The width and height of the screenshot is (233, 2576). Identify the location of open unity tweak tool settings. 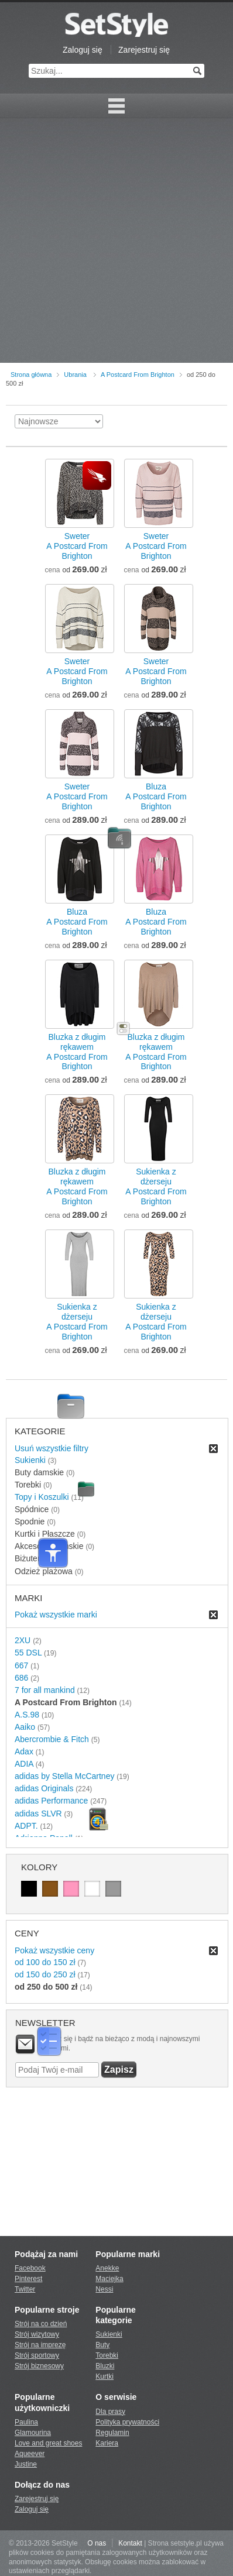
(123, 1028).